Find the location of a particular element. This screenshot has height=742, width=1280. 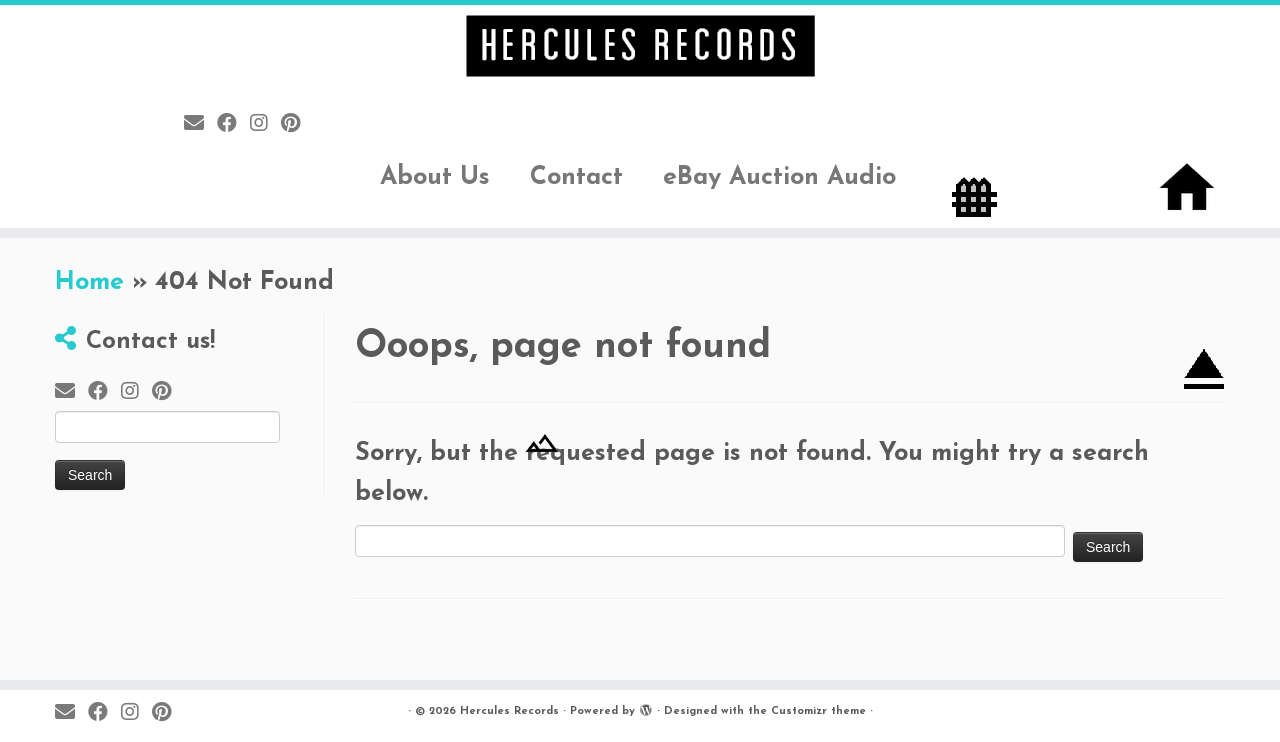

eject removable media or disc is located at coordinates (1204, 369).